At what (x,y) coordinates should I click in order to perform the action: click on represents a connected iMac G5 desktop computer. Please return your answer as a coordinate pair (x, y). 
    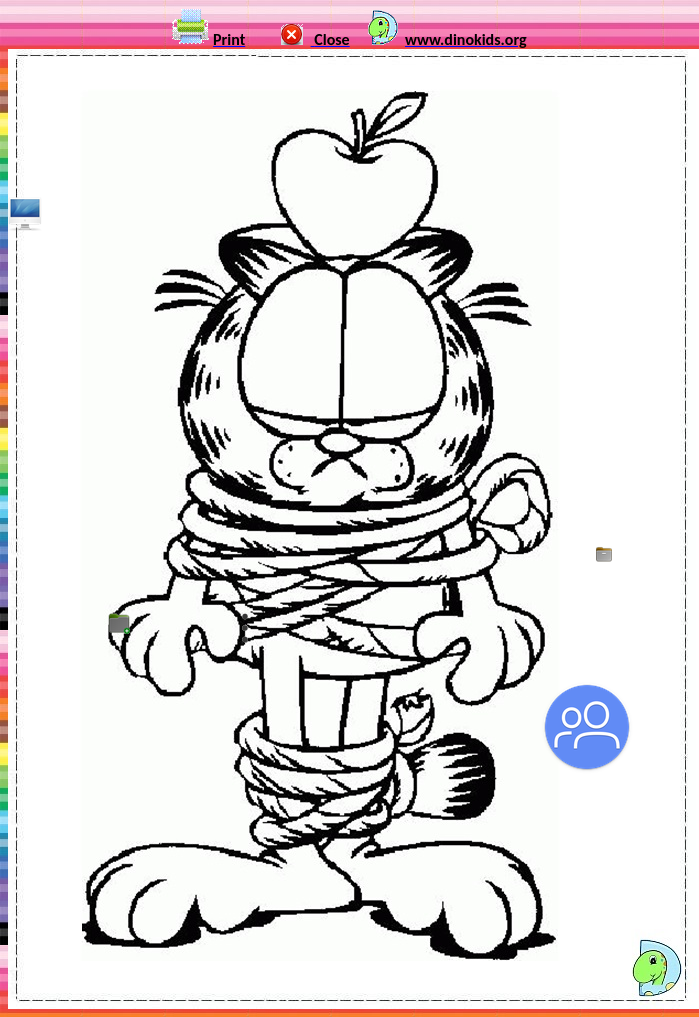
    Looking at the image, I should click on (25, 211).